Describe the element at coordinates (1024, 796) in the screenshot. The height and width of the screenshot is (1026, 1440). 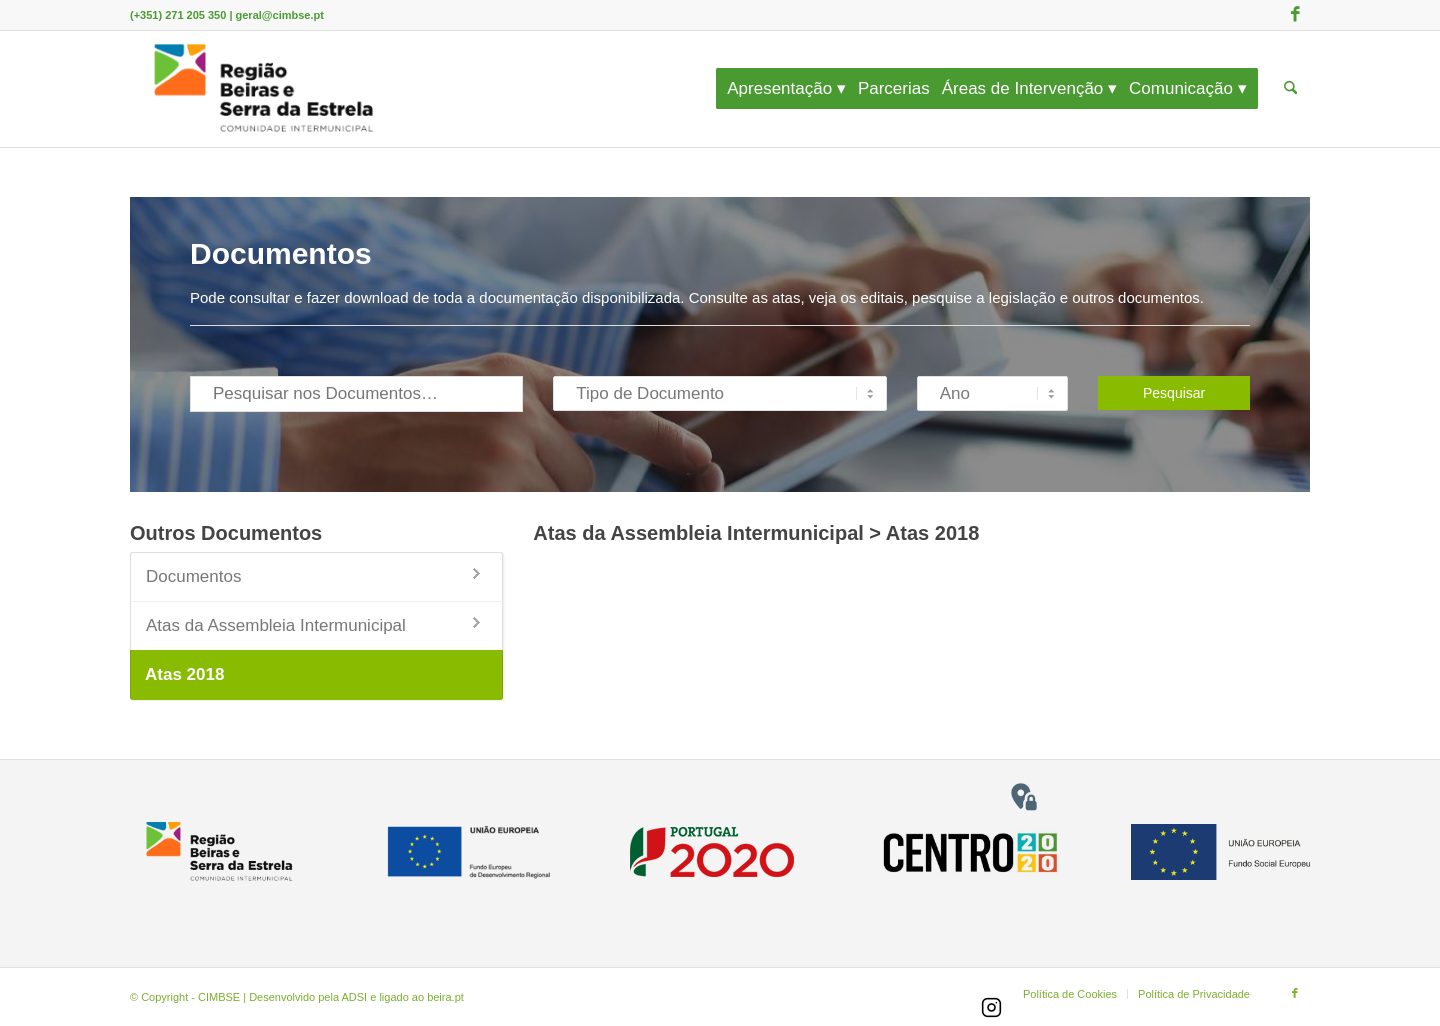
I see `indicates a private or secured location` at that location.